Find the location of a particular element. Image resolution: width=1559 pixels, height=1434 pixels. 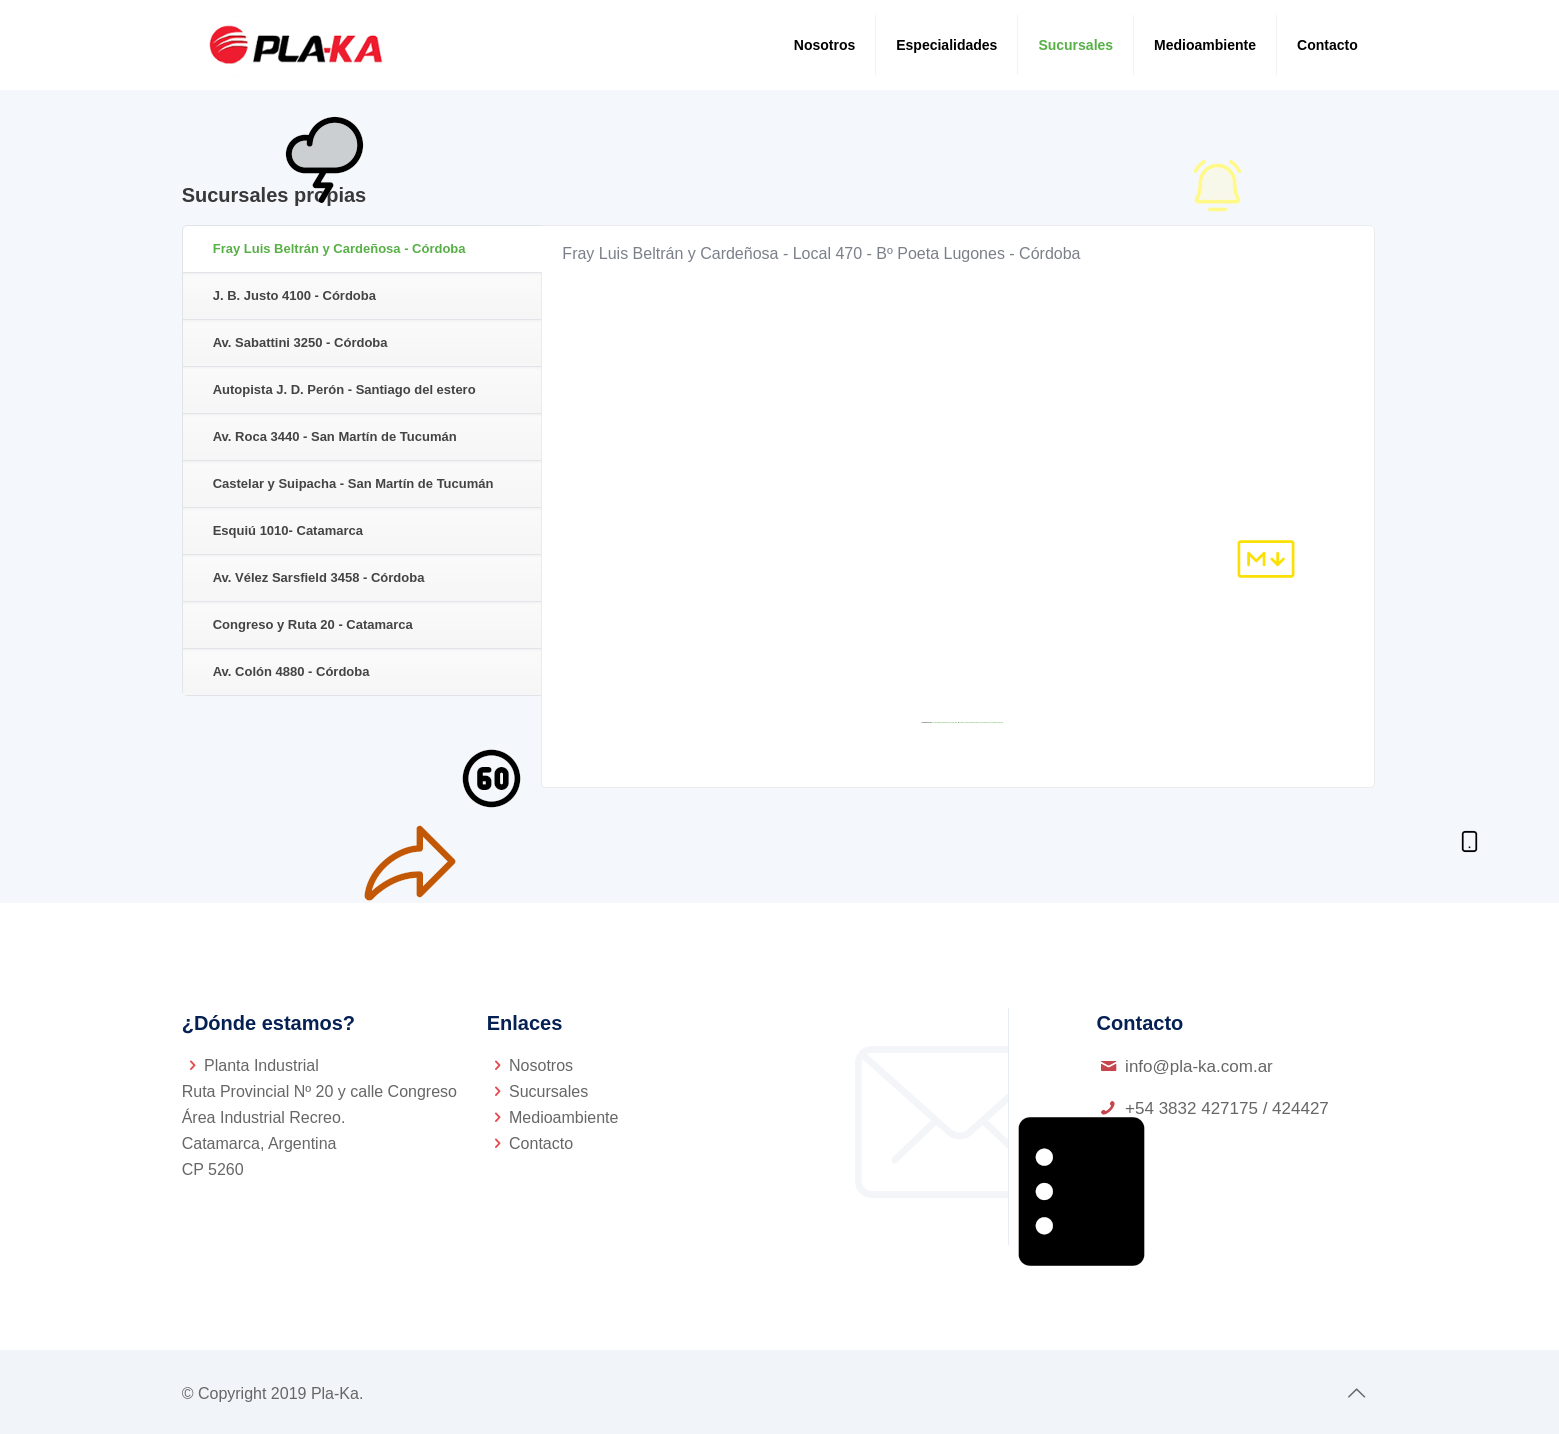

set a 60-second timer is located at coordinates (491, 778).